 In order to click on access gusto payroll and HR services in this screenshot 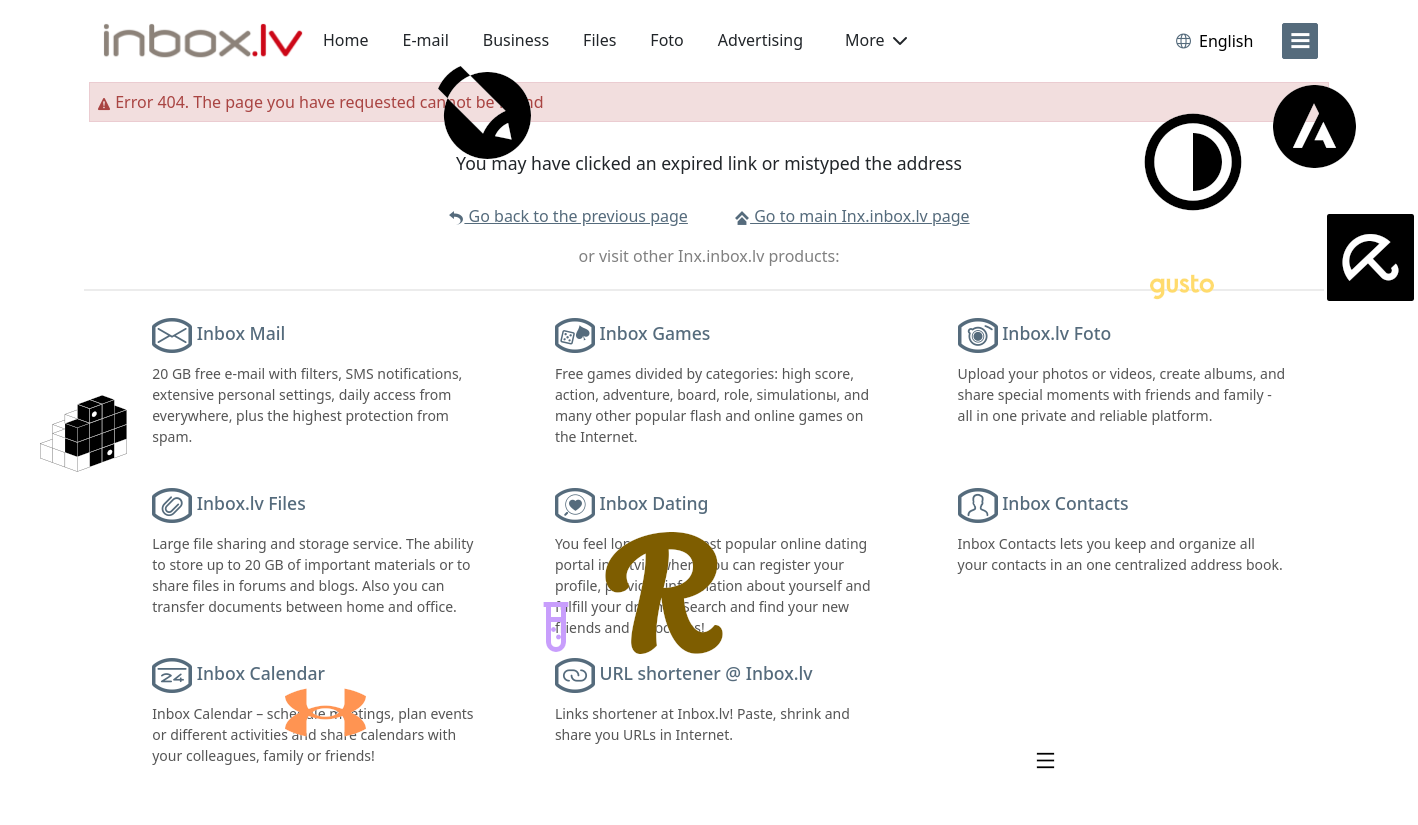, I will do `click(1182, 287)`.